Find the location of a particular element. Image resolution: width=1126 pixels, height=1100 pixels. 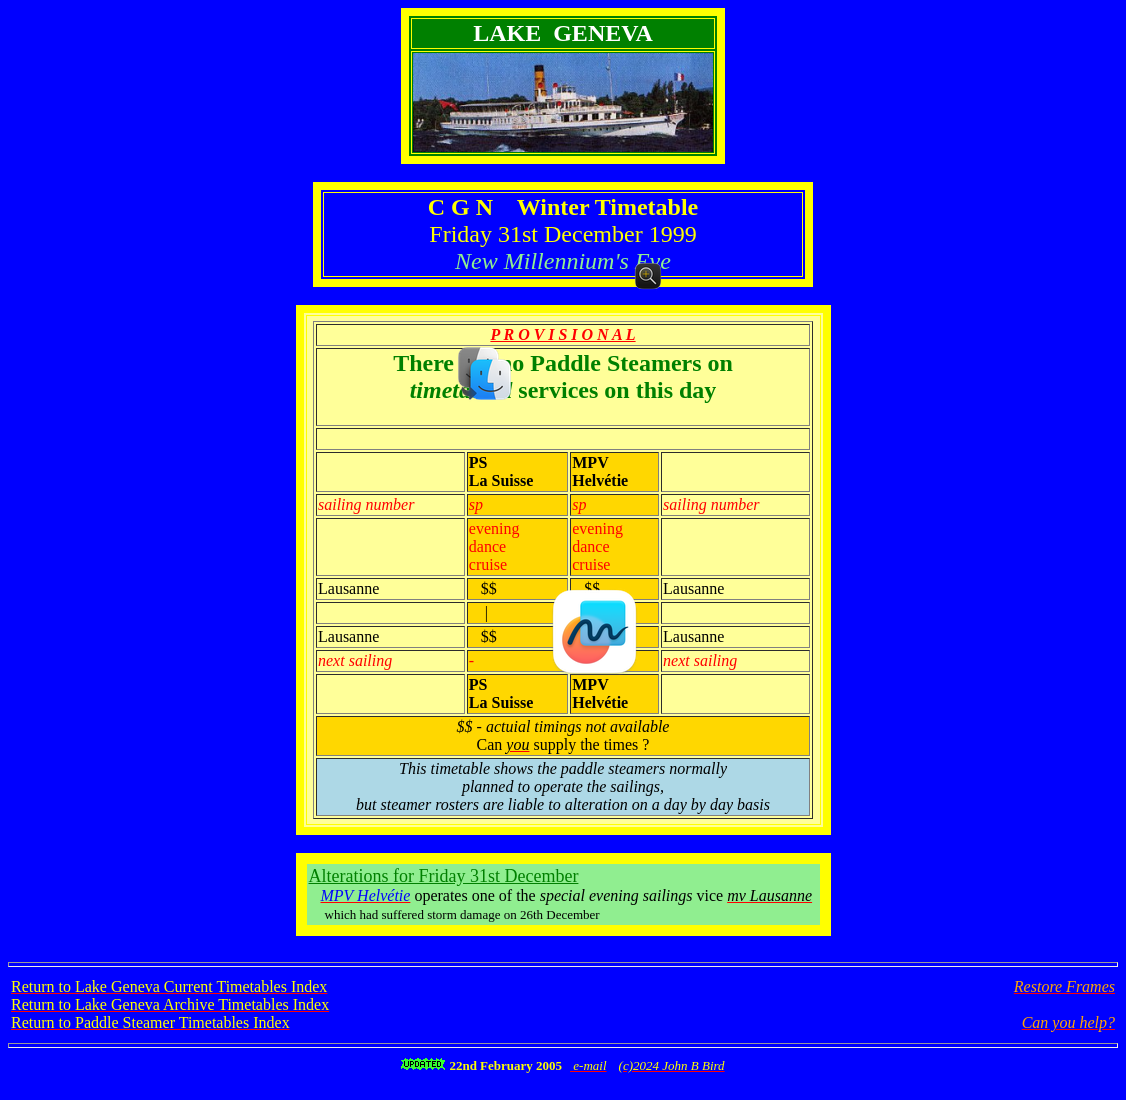

open Apple Freeform app is located at coordinates (594, 631).